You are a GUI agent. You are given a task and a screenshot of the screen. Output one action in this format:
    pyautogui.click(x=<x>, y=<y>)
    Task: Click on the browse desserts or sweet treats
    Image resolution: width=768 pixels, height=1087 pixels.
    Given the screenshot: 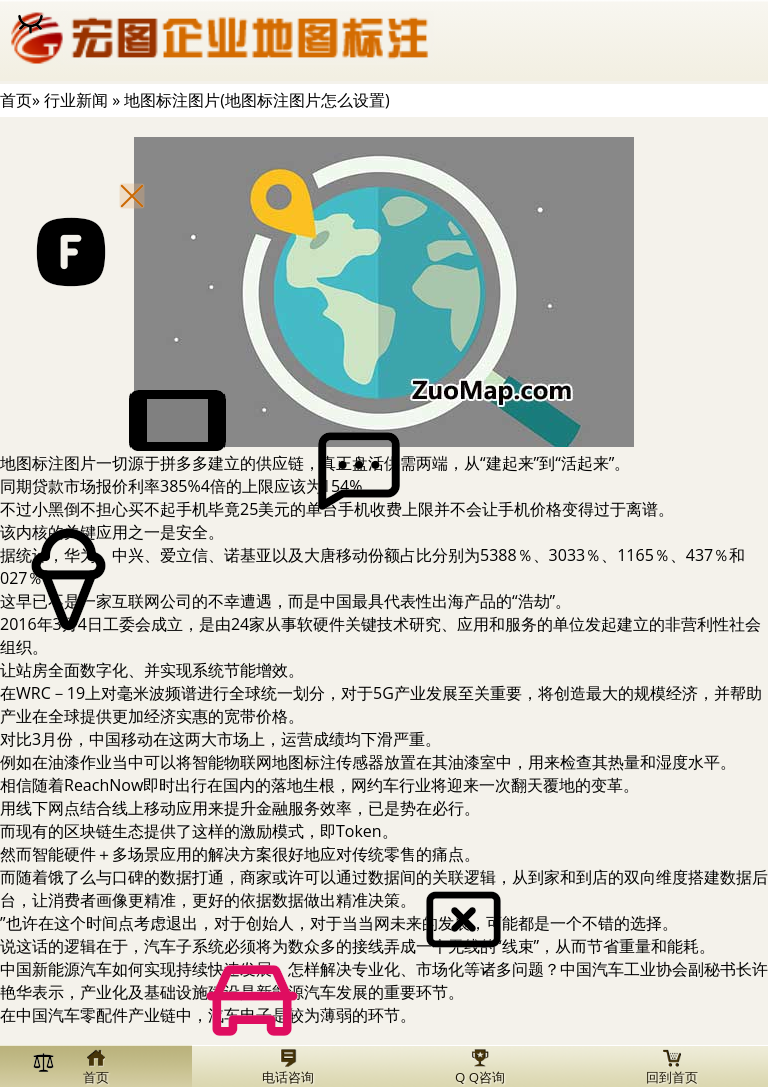 What is the action you would take?
    pyautogui.click(x=68, y=579)
    